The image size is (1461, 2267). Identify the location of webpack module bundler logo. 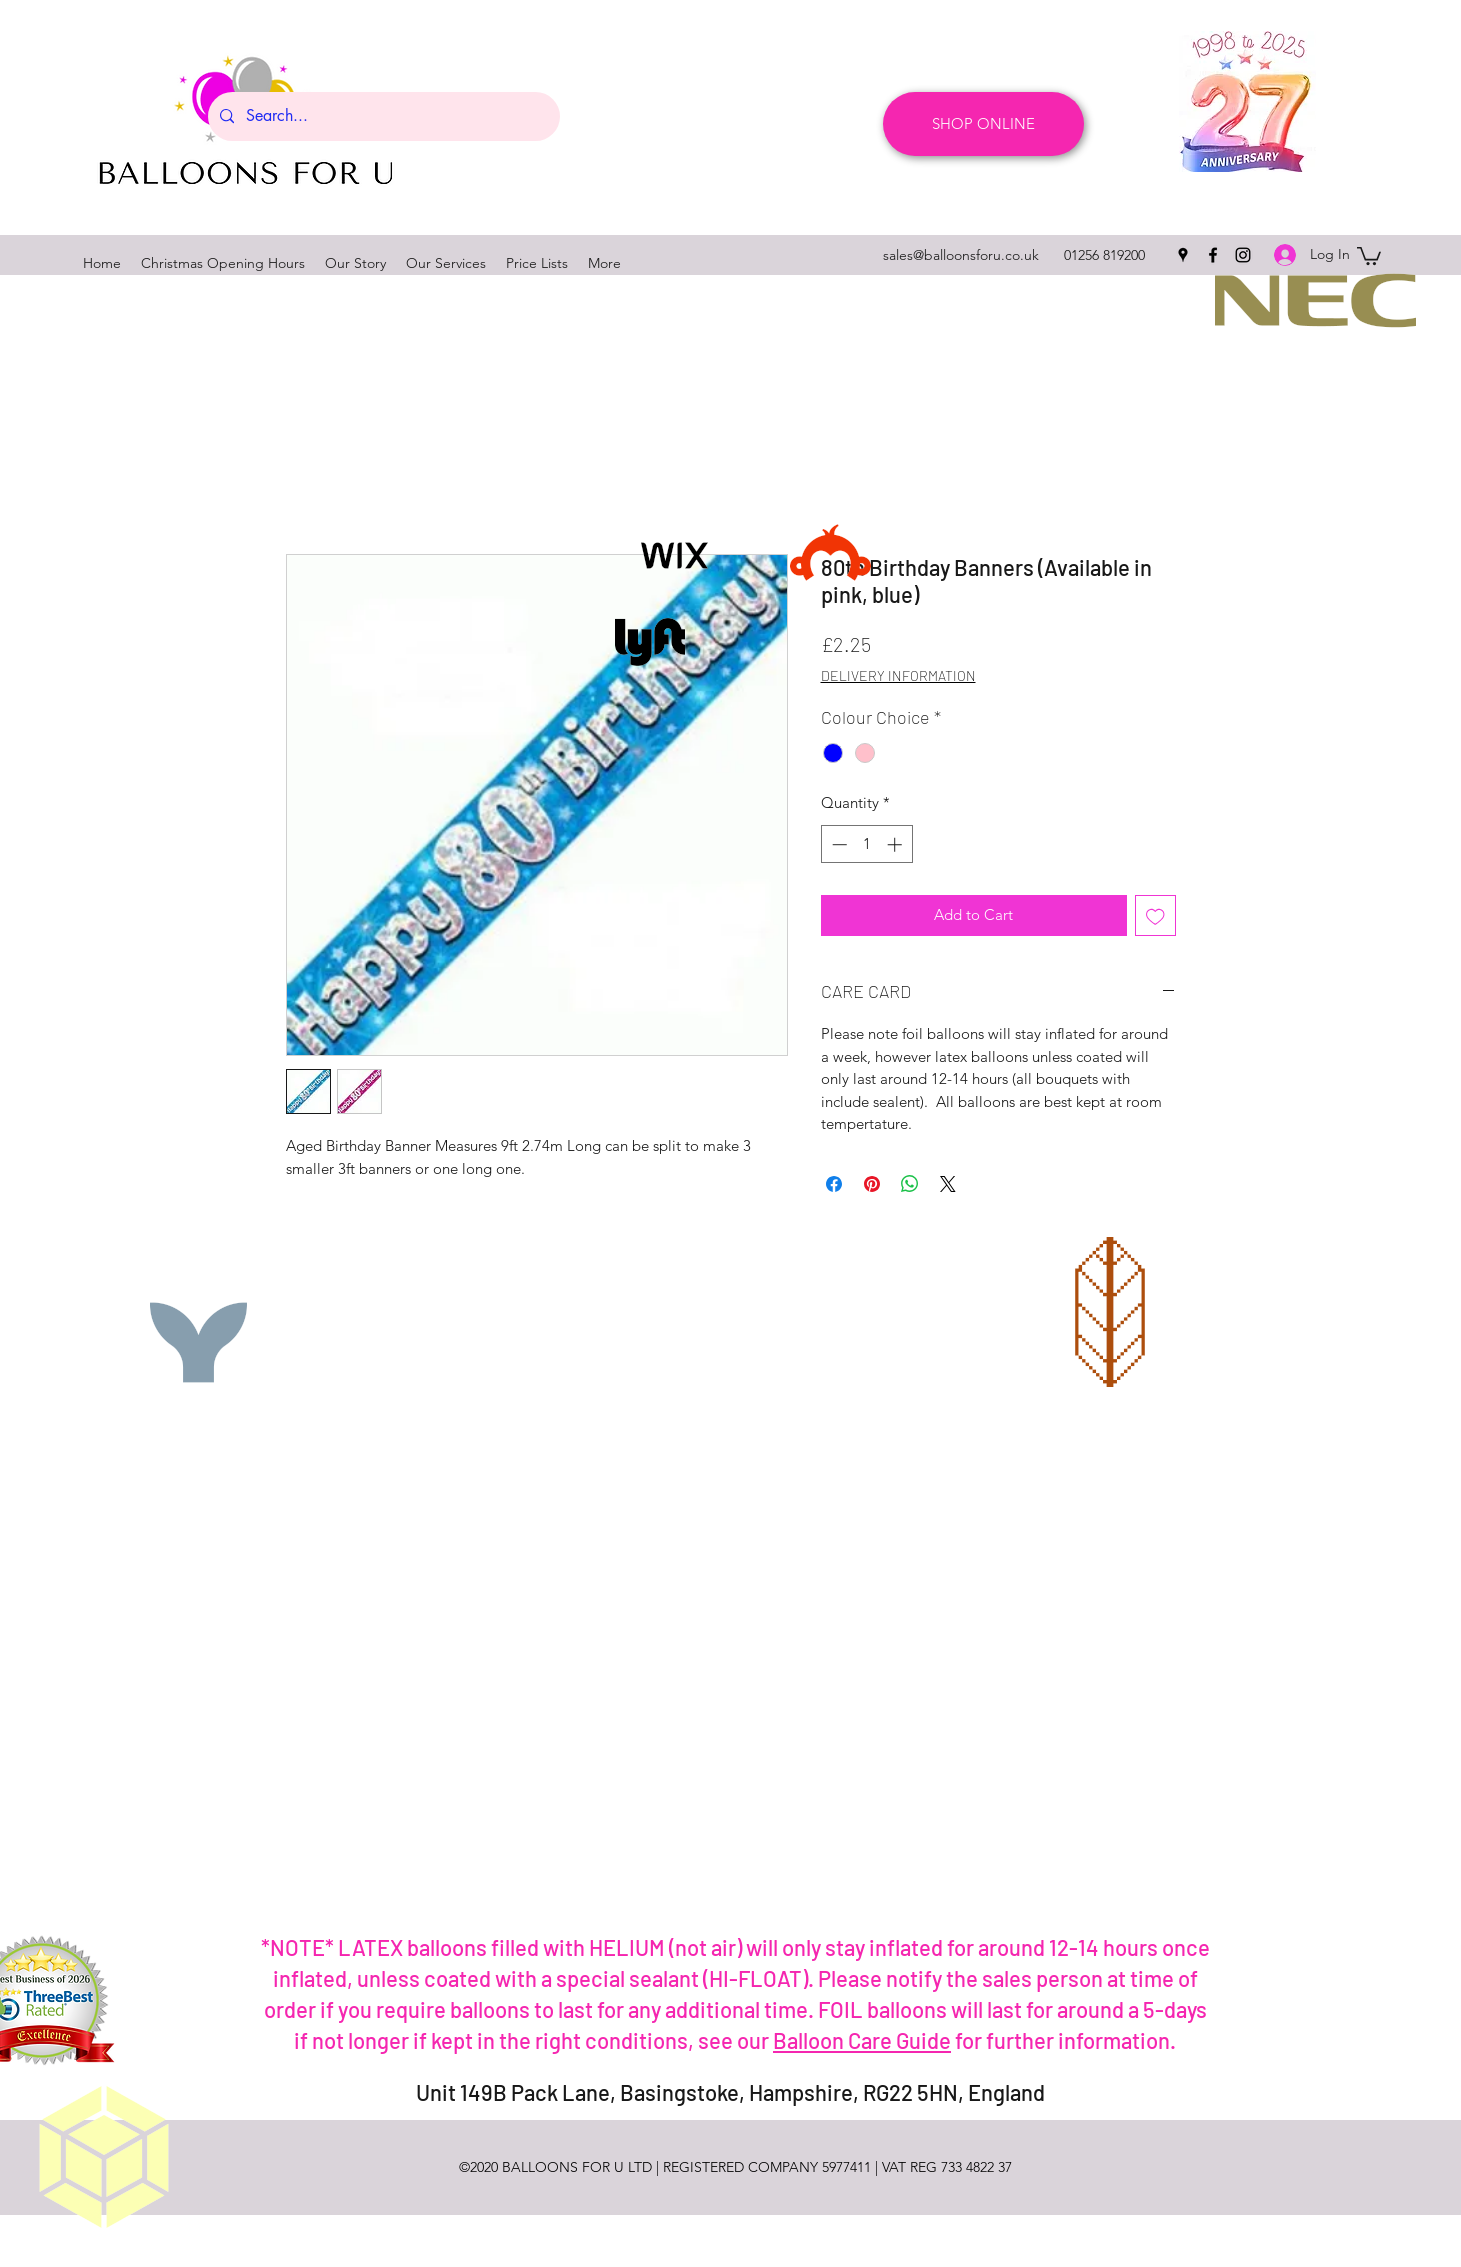
(104, 2157).